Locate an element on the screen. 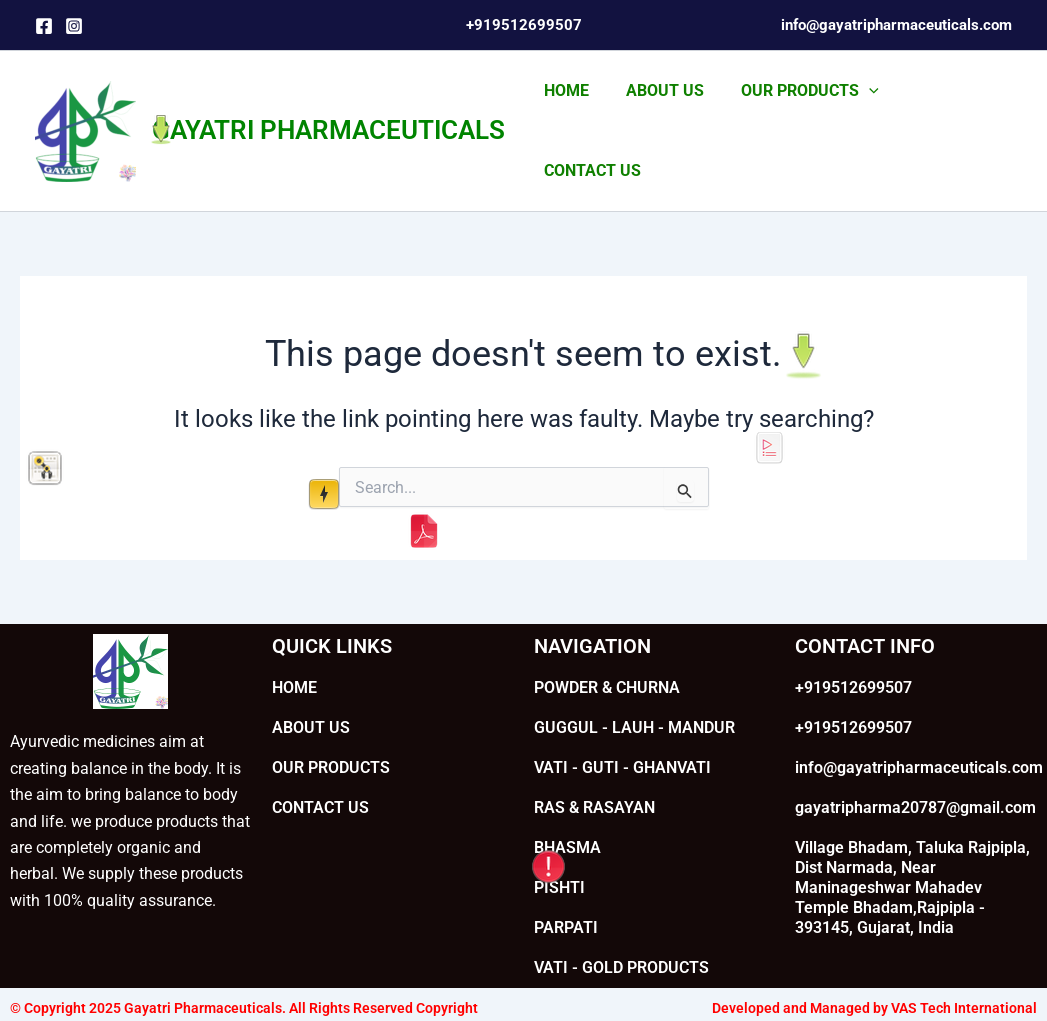 The image size is (1047, 1021). save the current file or document is located at coordinates (803, 351).